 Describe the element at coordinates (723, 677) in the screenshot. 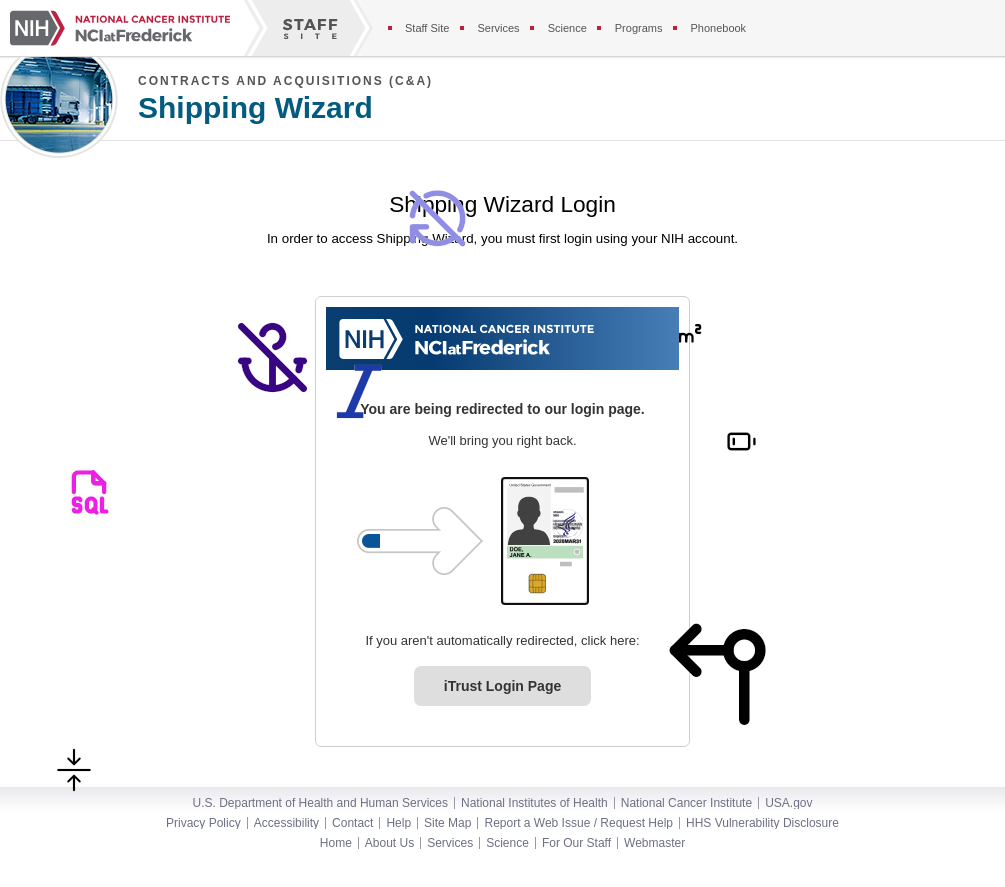

I see `take the left exit at the roundabout` at that location.